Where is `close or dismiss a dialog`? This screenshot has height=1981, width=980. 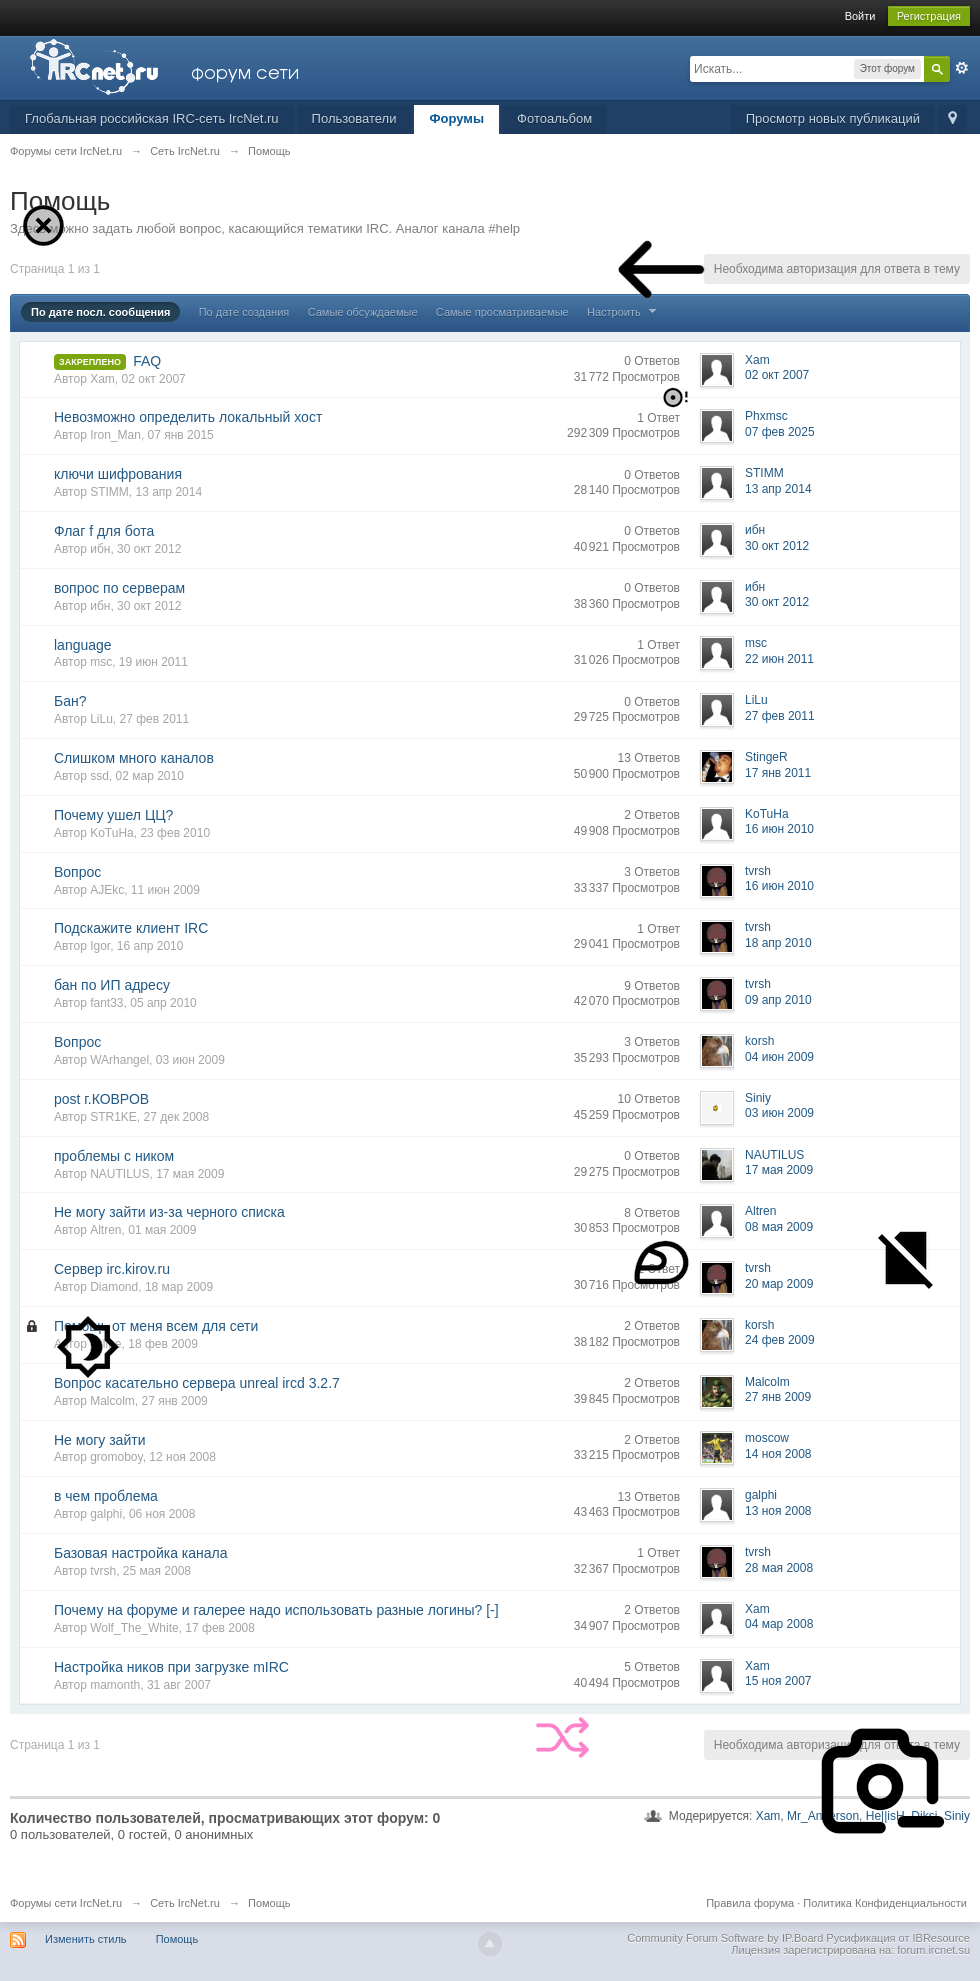
close or dismiss a dialog is located at coordinates (43, 225).